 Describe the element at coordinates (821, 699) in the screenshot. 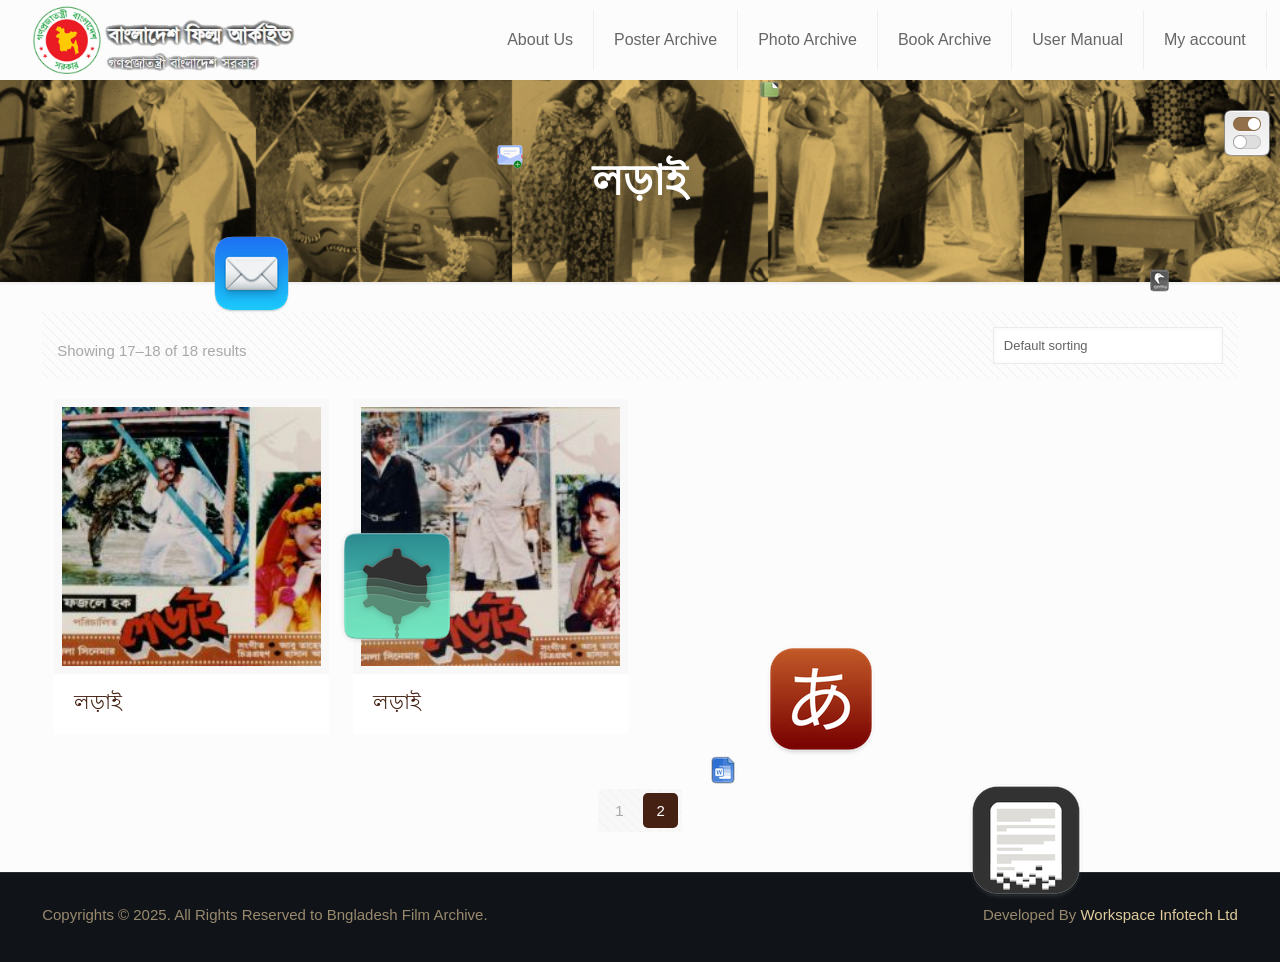

I see `open JapaChar app for learning Japanese characters` at that location.